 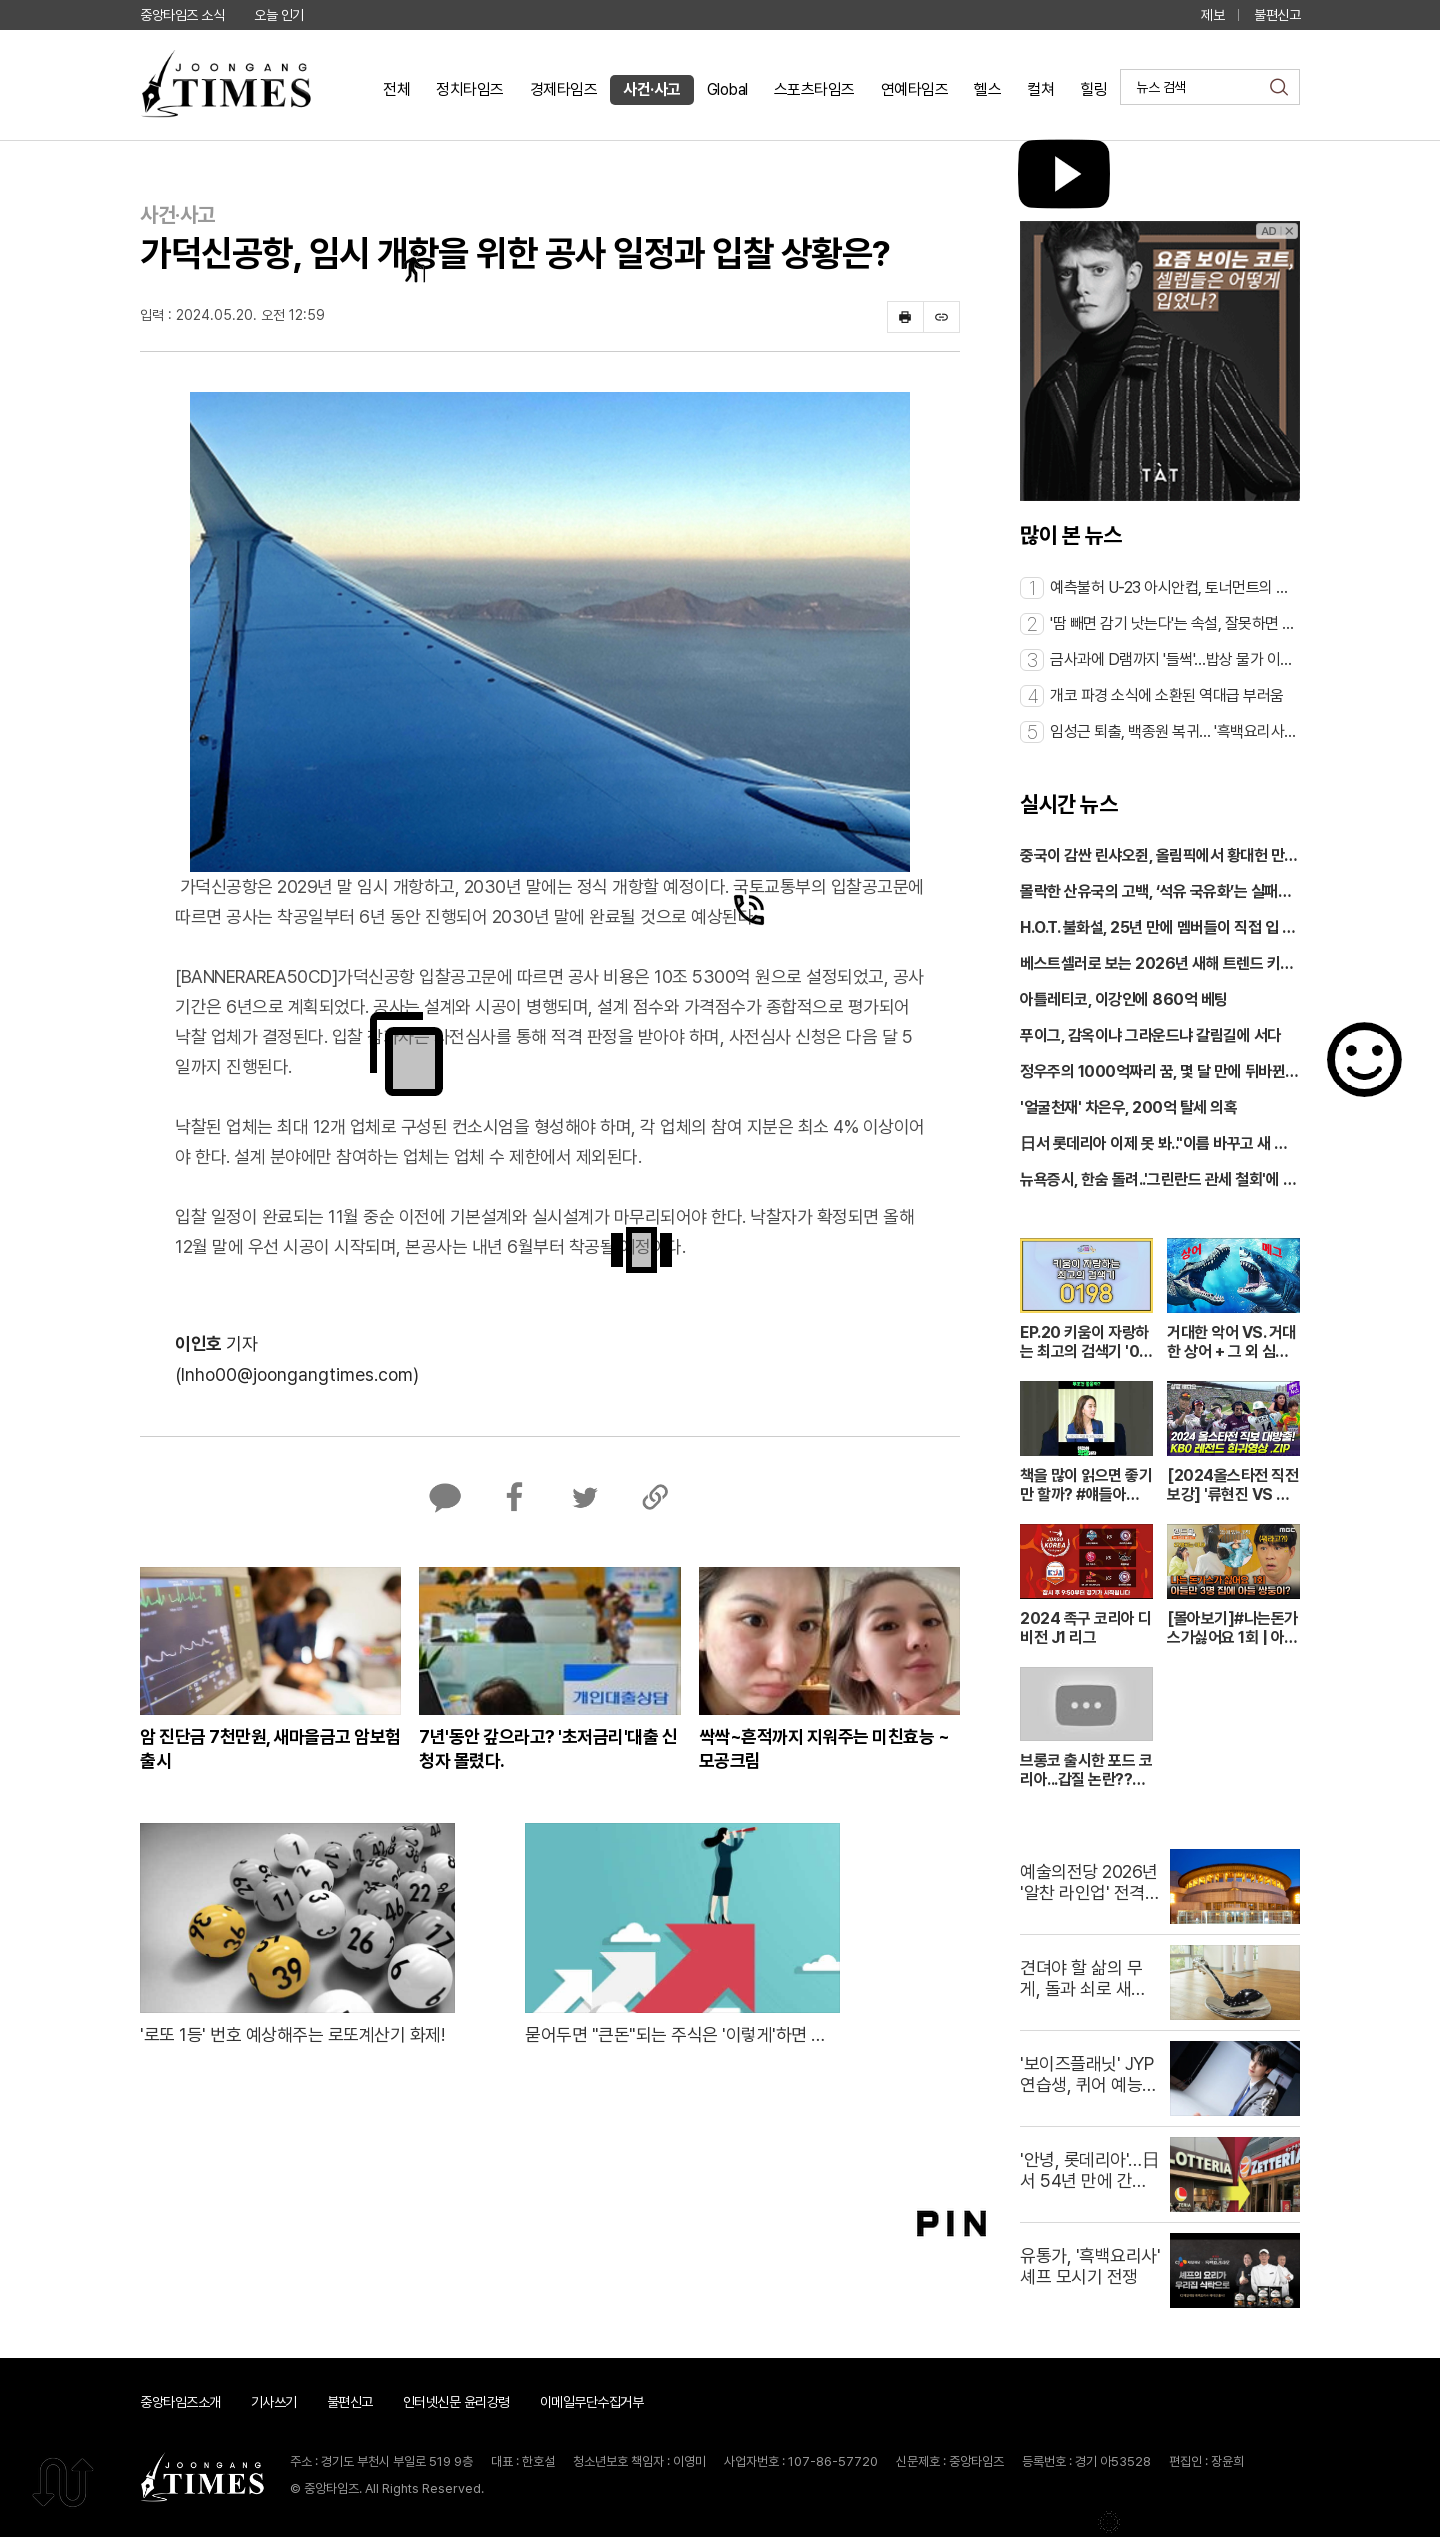 What do you see at coordinates (641, 1251) in the screenshot?
I see `view content in carousel or slideshow mode` at bounding box center [641, 1251].